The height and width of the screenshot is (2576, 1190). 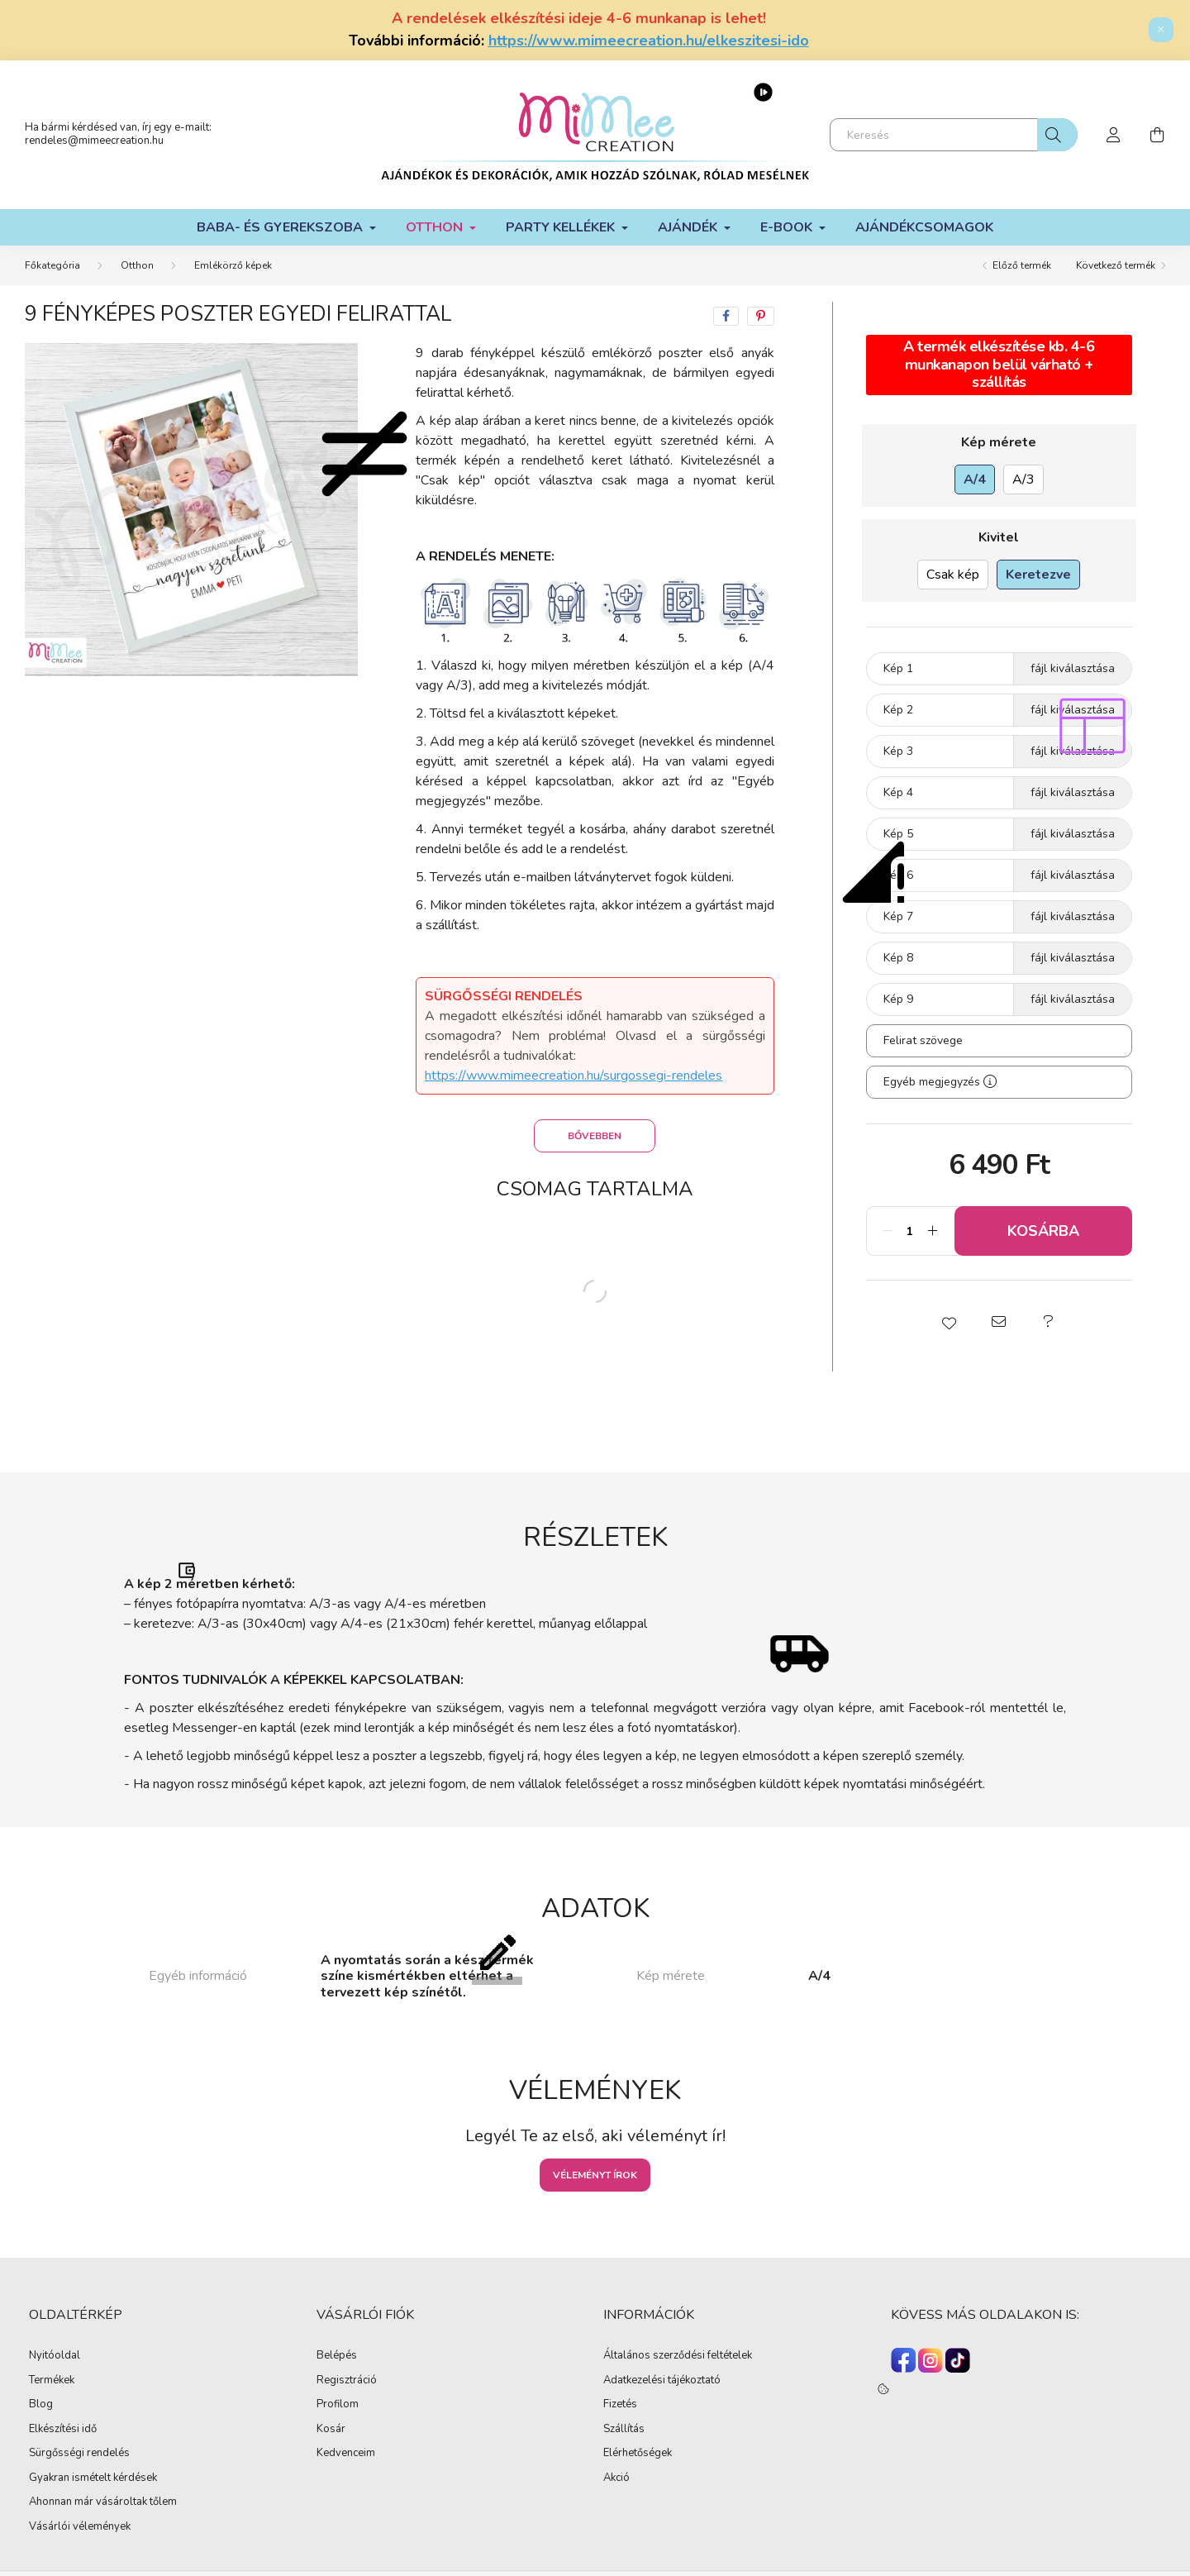 I want to click on change page layout options, so click(x=1092, y=726).